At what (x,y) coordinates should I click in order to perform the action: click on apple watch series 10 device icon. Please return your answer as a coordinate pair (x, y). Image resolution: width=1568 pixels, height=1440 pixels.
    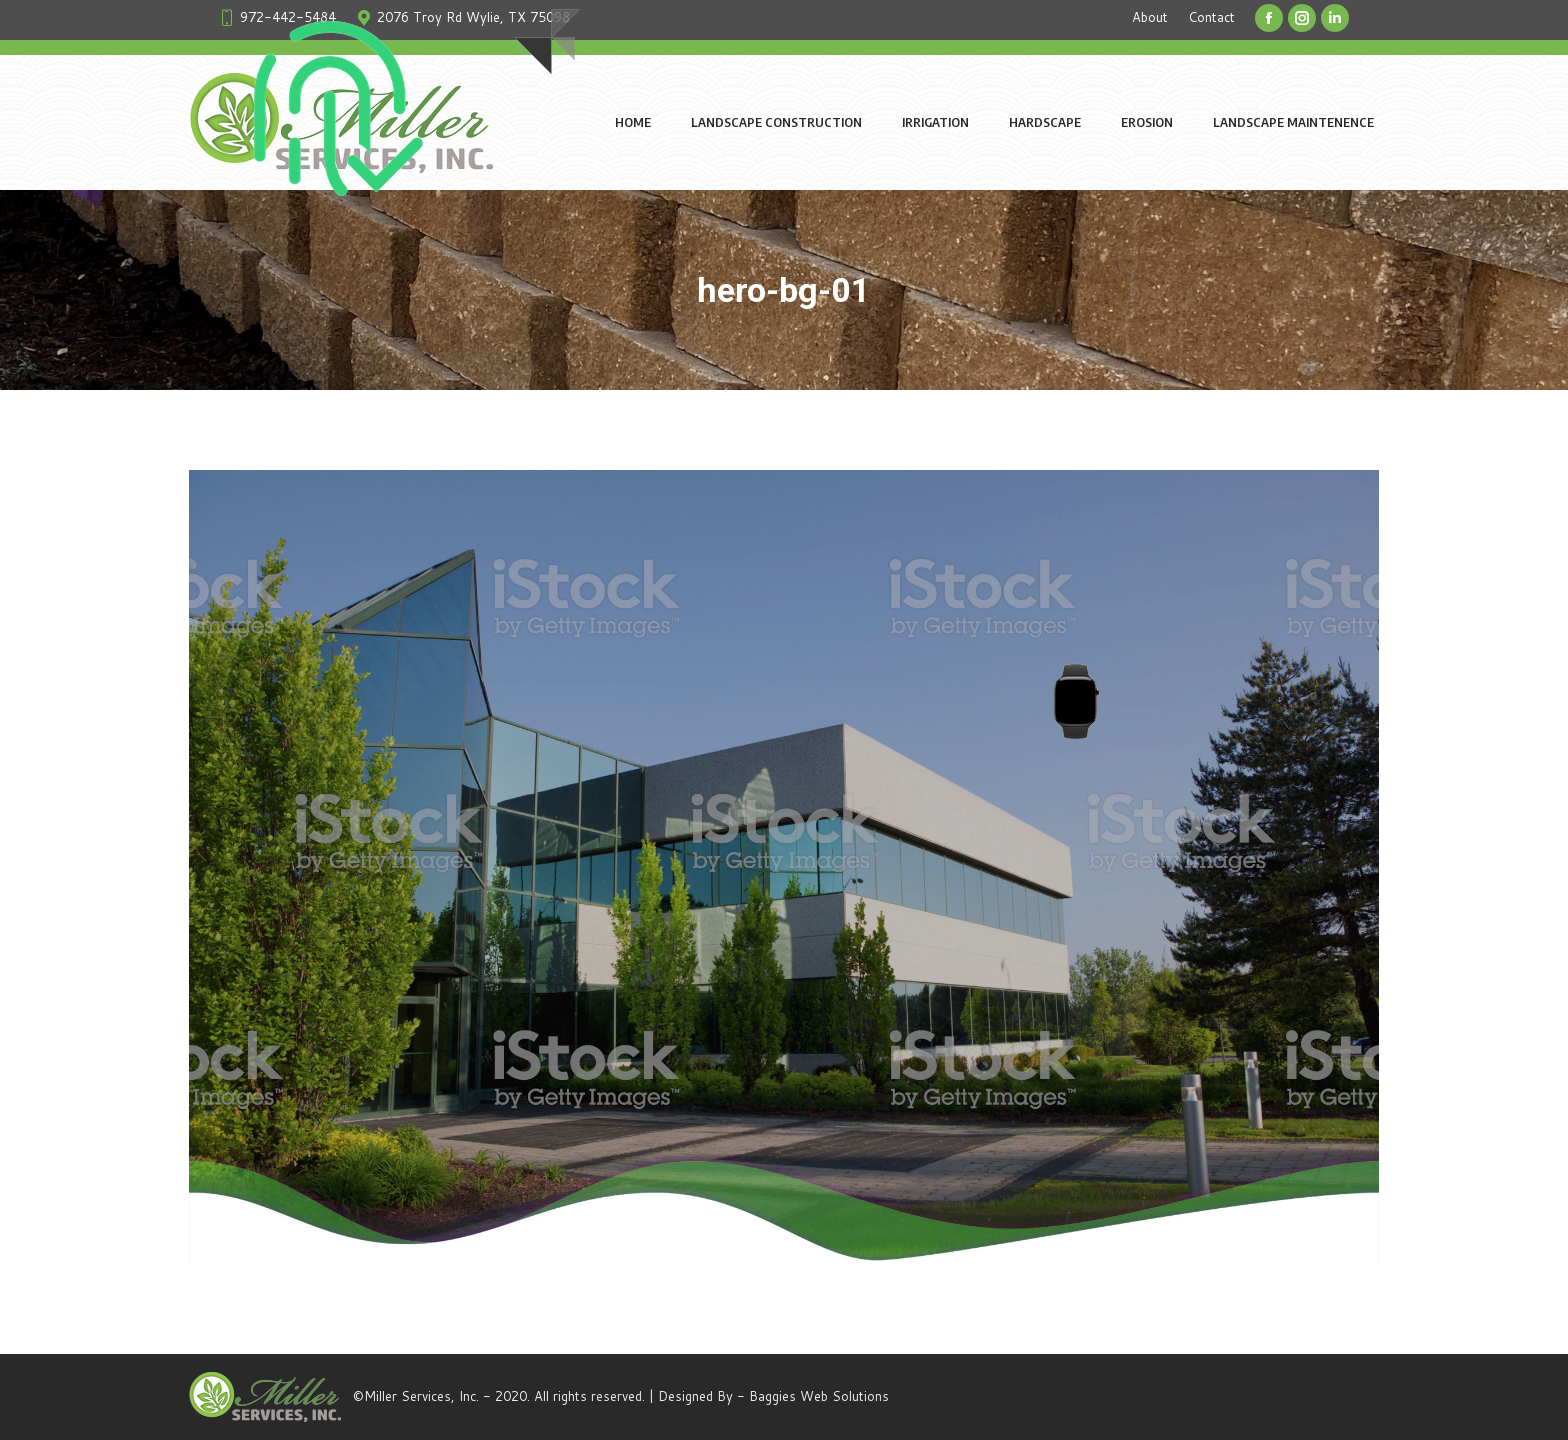
    Looking at the image, I should click on (1075, 701).